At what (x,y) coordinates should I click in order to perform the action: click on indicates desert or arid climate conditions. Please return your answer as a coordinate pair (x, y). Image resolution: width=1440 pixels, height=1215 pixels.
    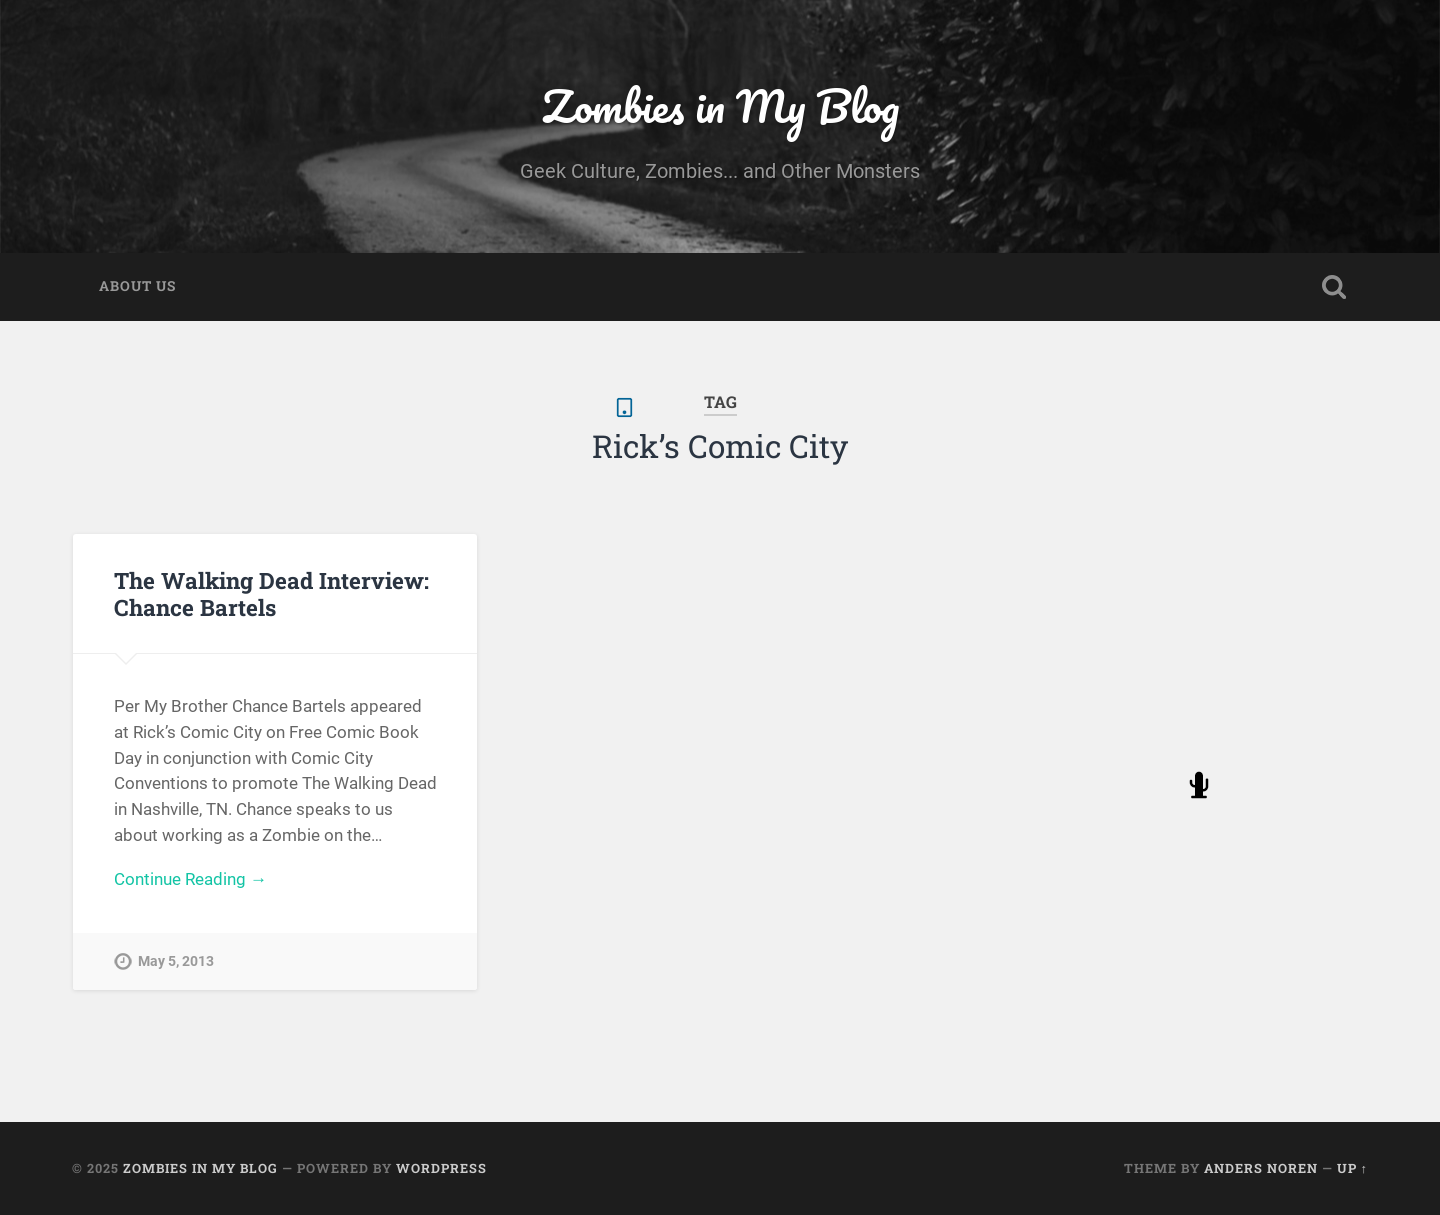
    Looking at the image, I should click on (1199, 785).